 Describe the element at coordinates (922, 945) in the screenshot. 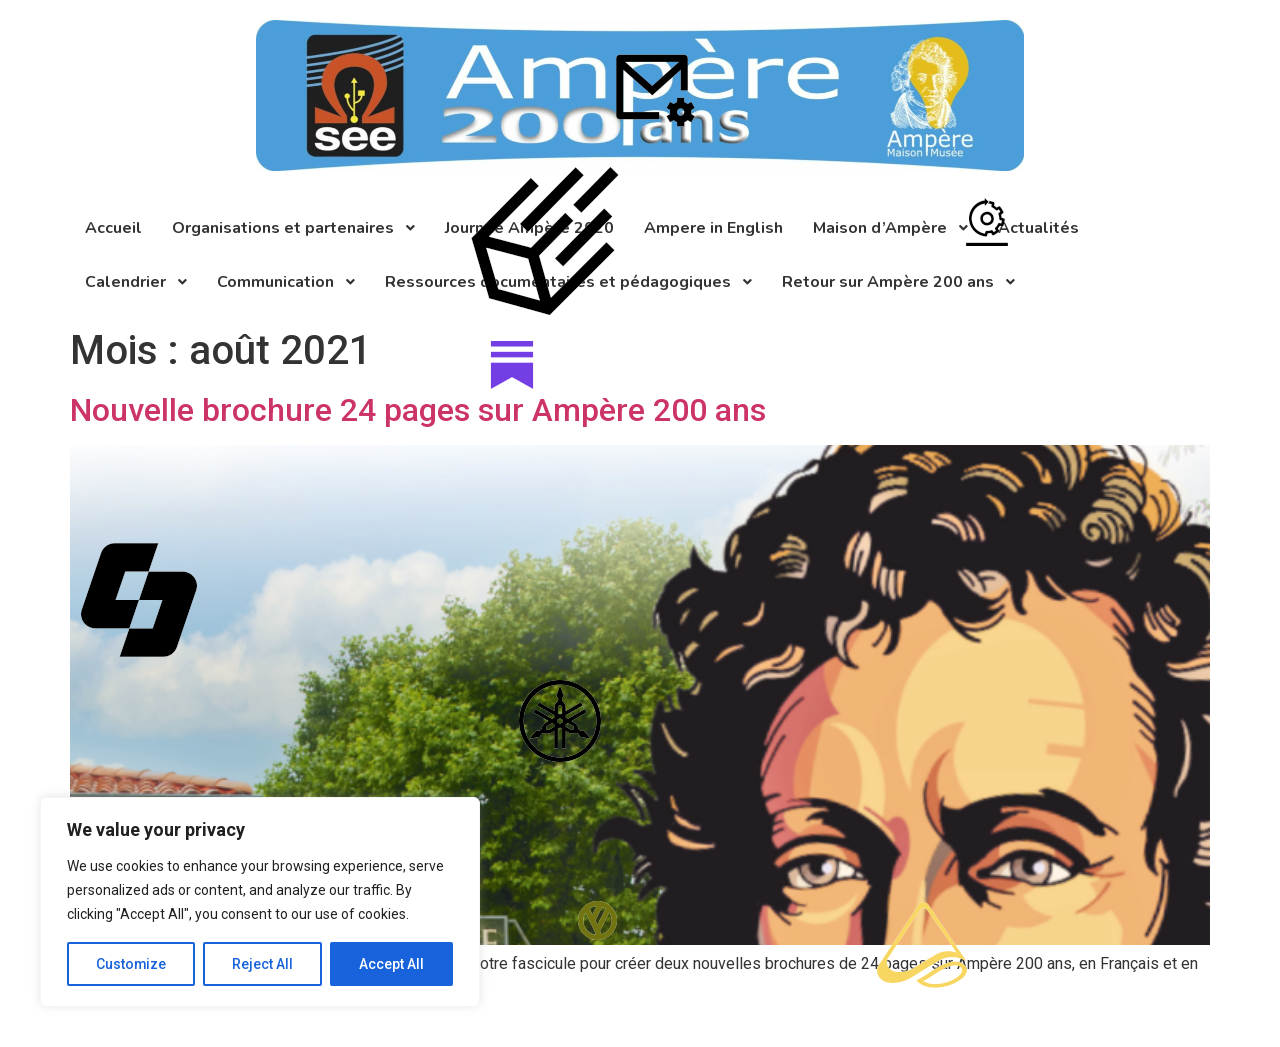

I see `mobx-state-tree library logo` at that location.